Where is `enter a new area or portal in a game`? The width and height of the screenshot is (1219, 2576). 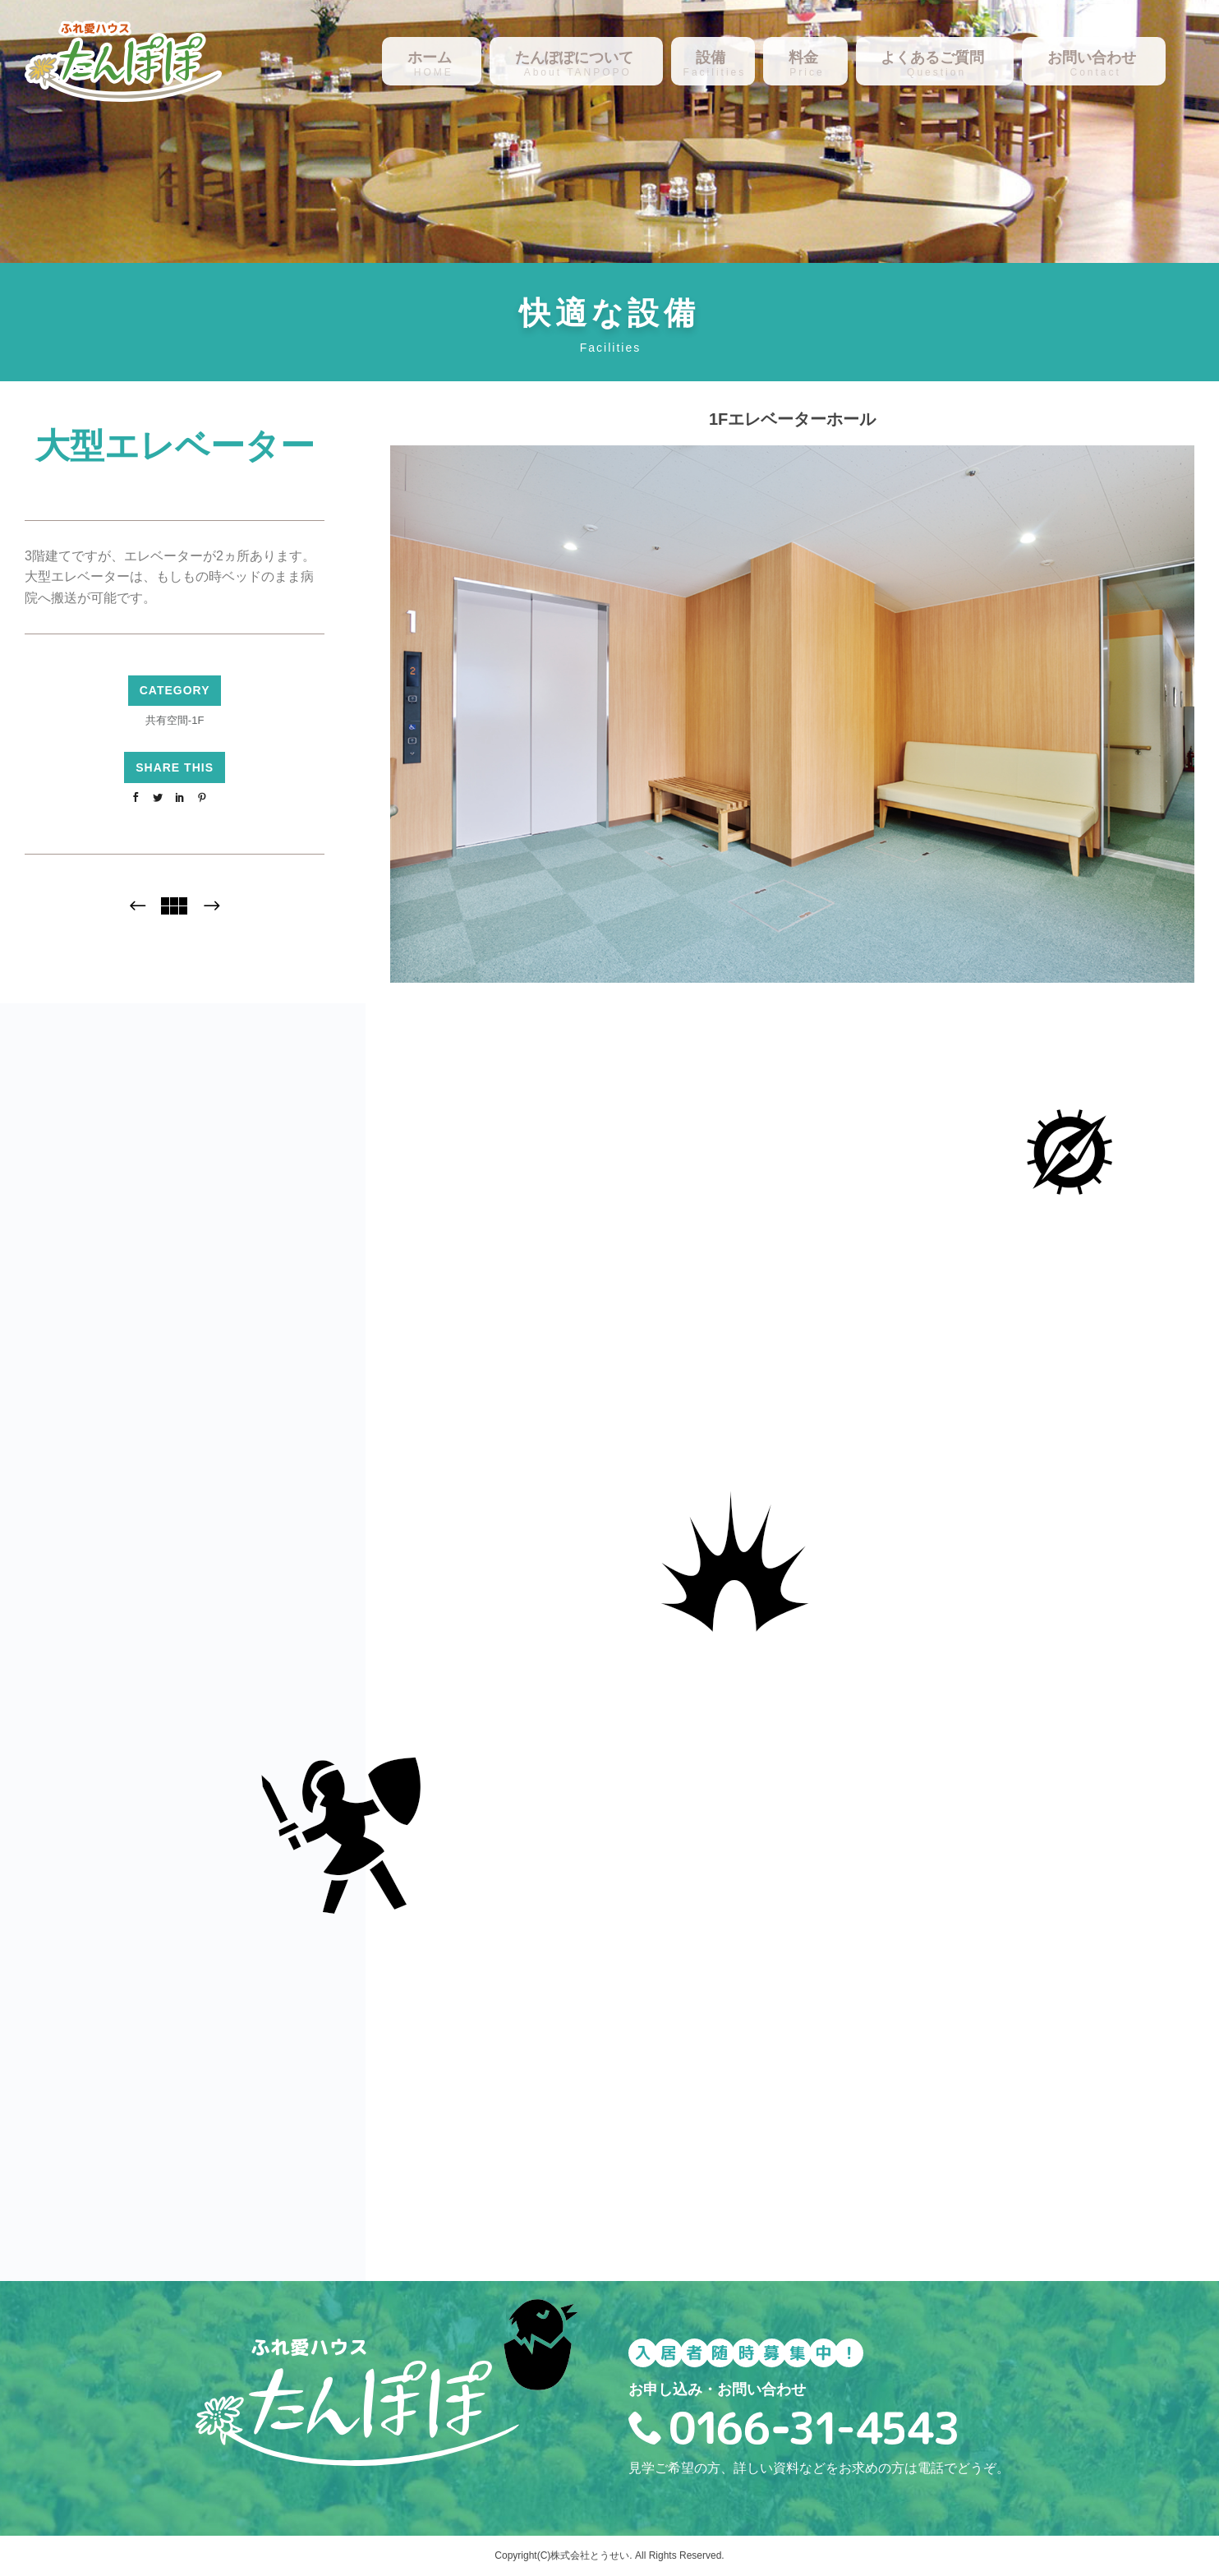
enter a new area or portal in a game is located at coordinates (734, 1563).